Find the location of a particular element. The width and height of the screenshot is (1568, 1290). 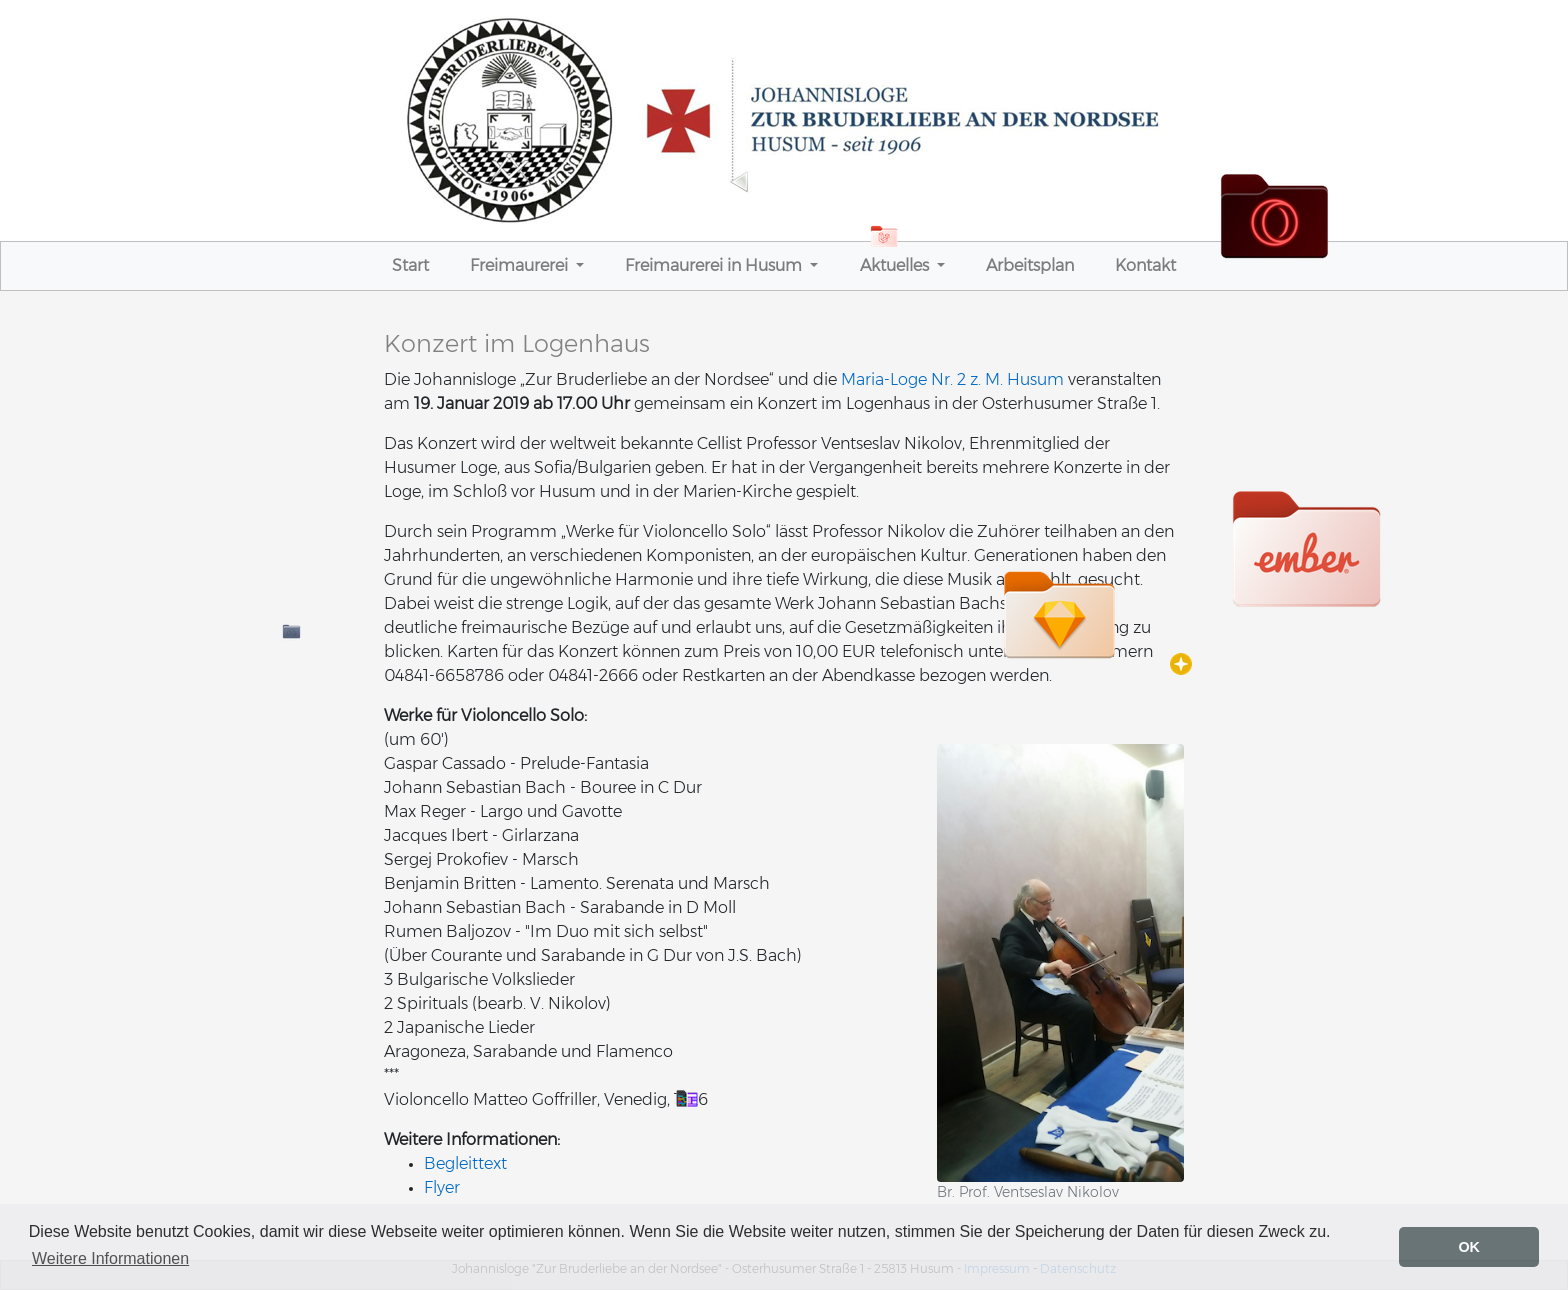

open your games folder is located at coordinates (291, 631).